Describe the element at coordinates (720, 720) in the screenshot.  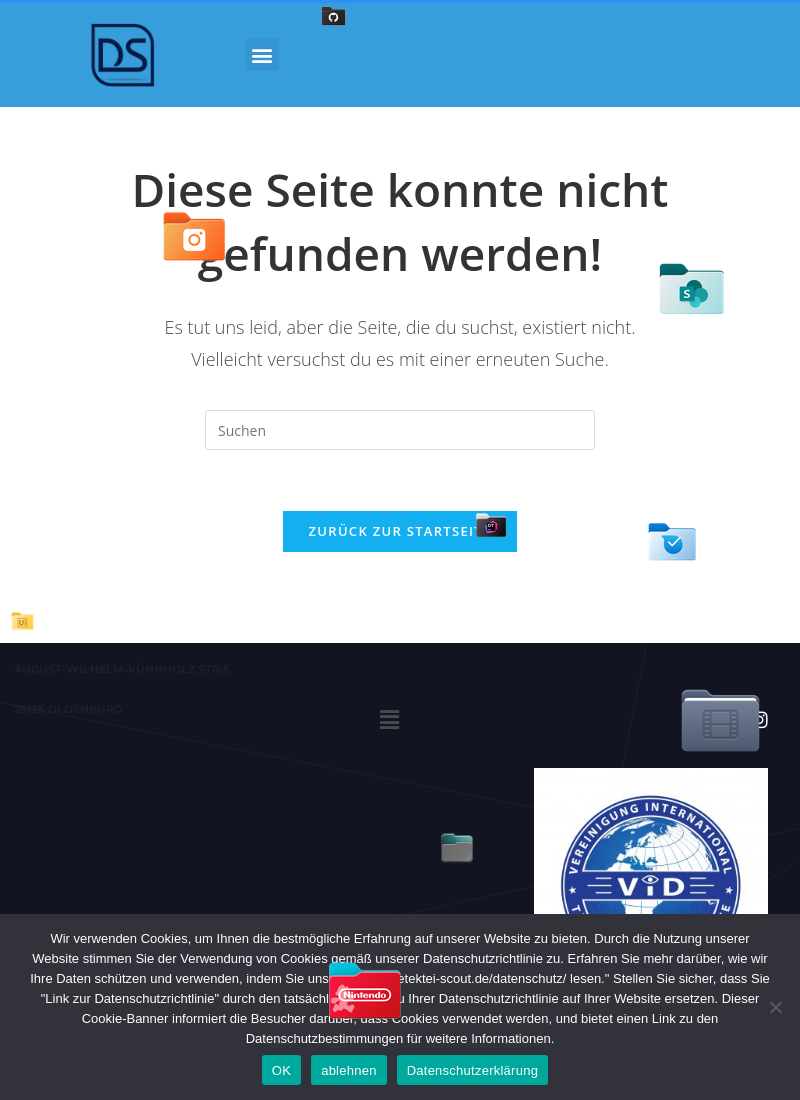
I see `open your videos folder` at that location.